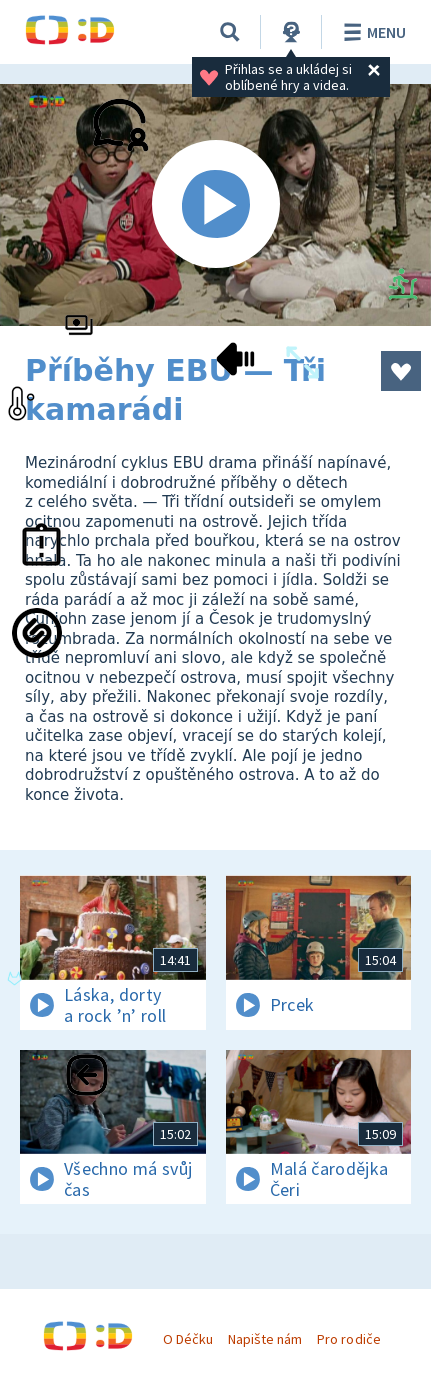 Image resolution: width=431 pixels, height=1383 pixels. What do you see at coordinates (37, 633) in the screenshot?
I see `identify a song with Shazam` at bounding box center [37, 633].